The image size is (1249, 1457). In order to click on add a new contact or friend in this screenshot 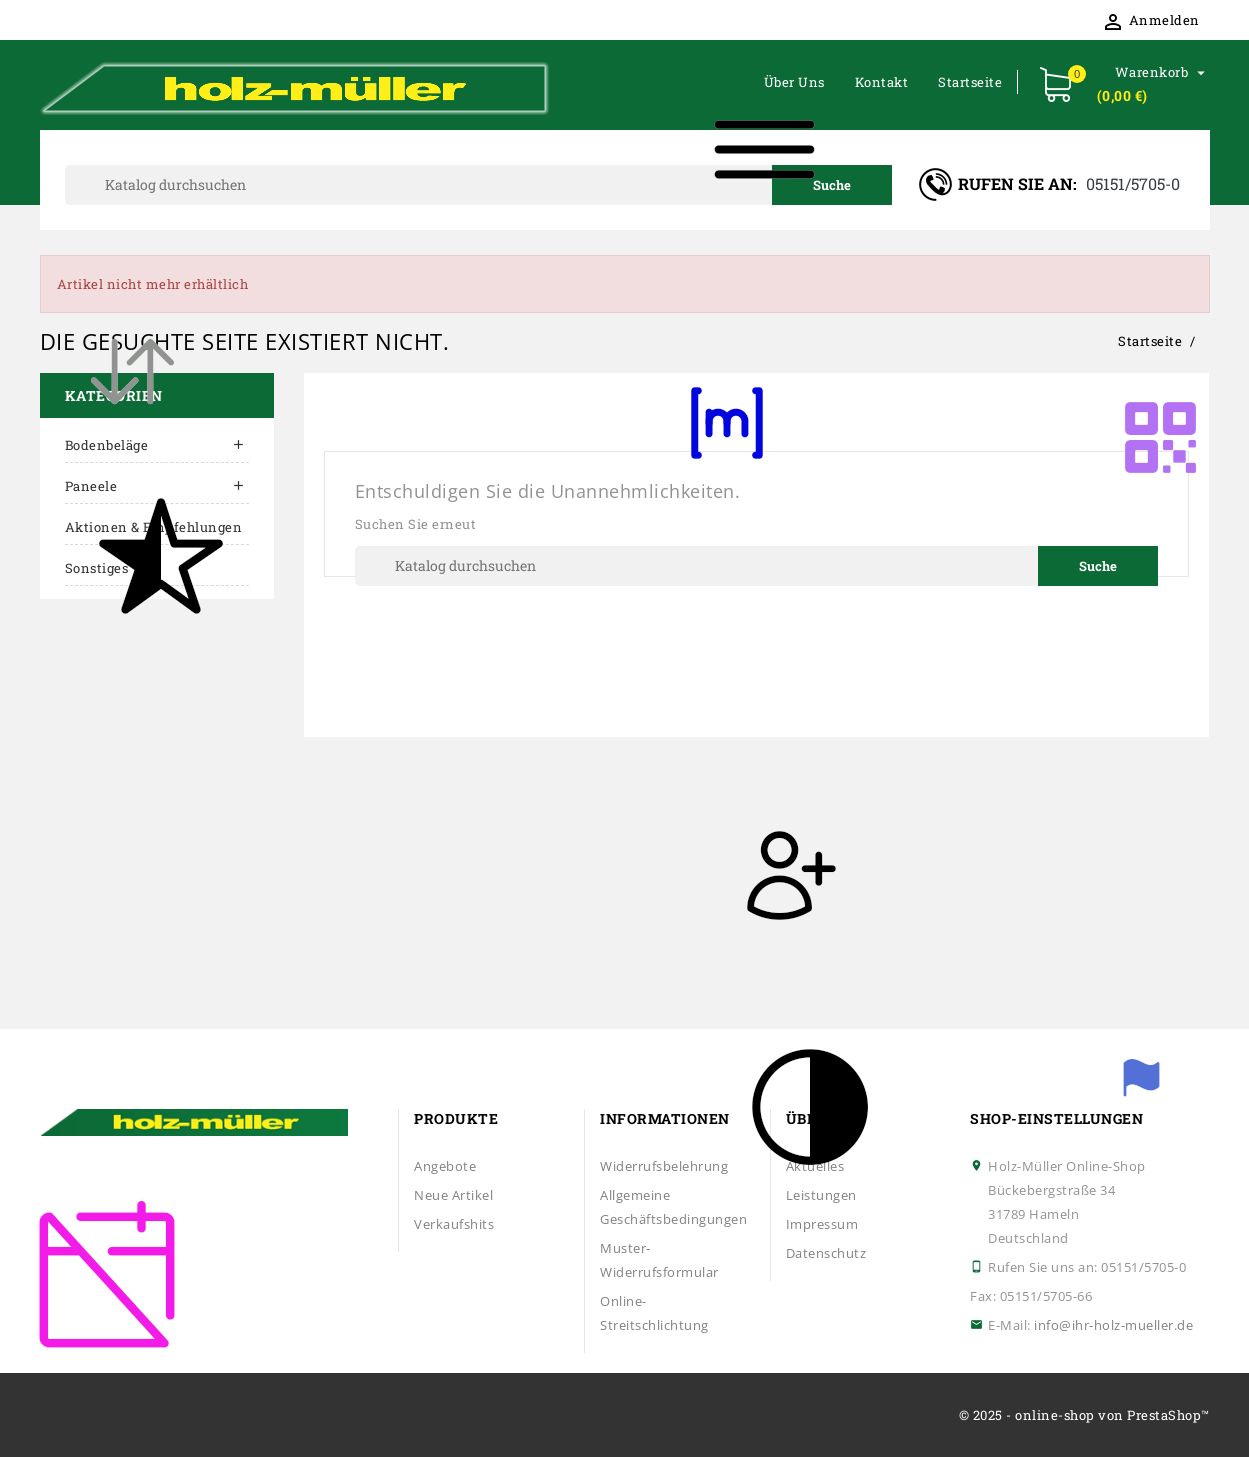, I will do `click(791, 875)`.